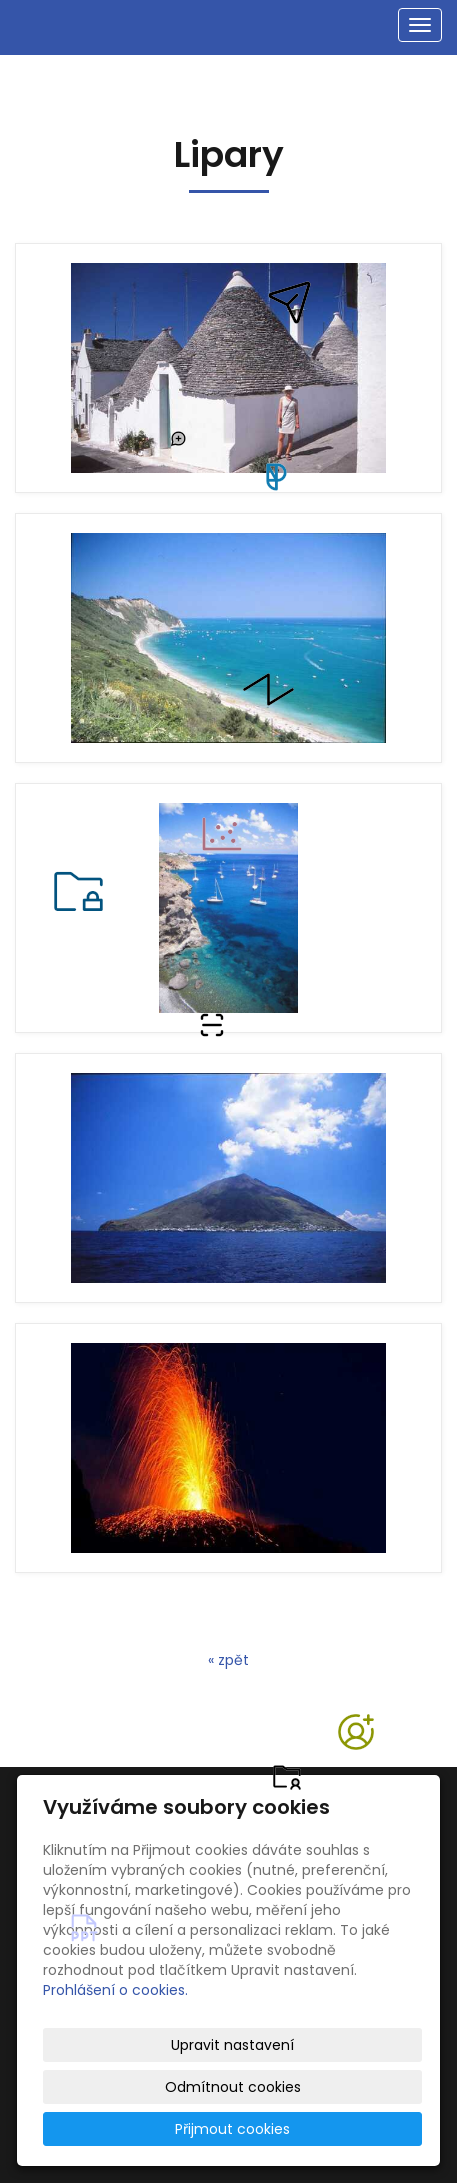  I want to click on scan a QR code or barcode, so click(212, 1025).